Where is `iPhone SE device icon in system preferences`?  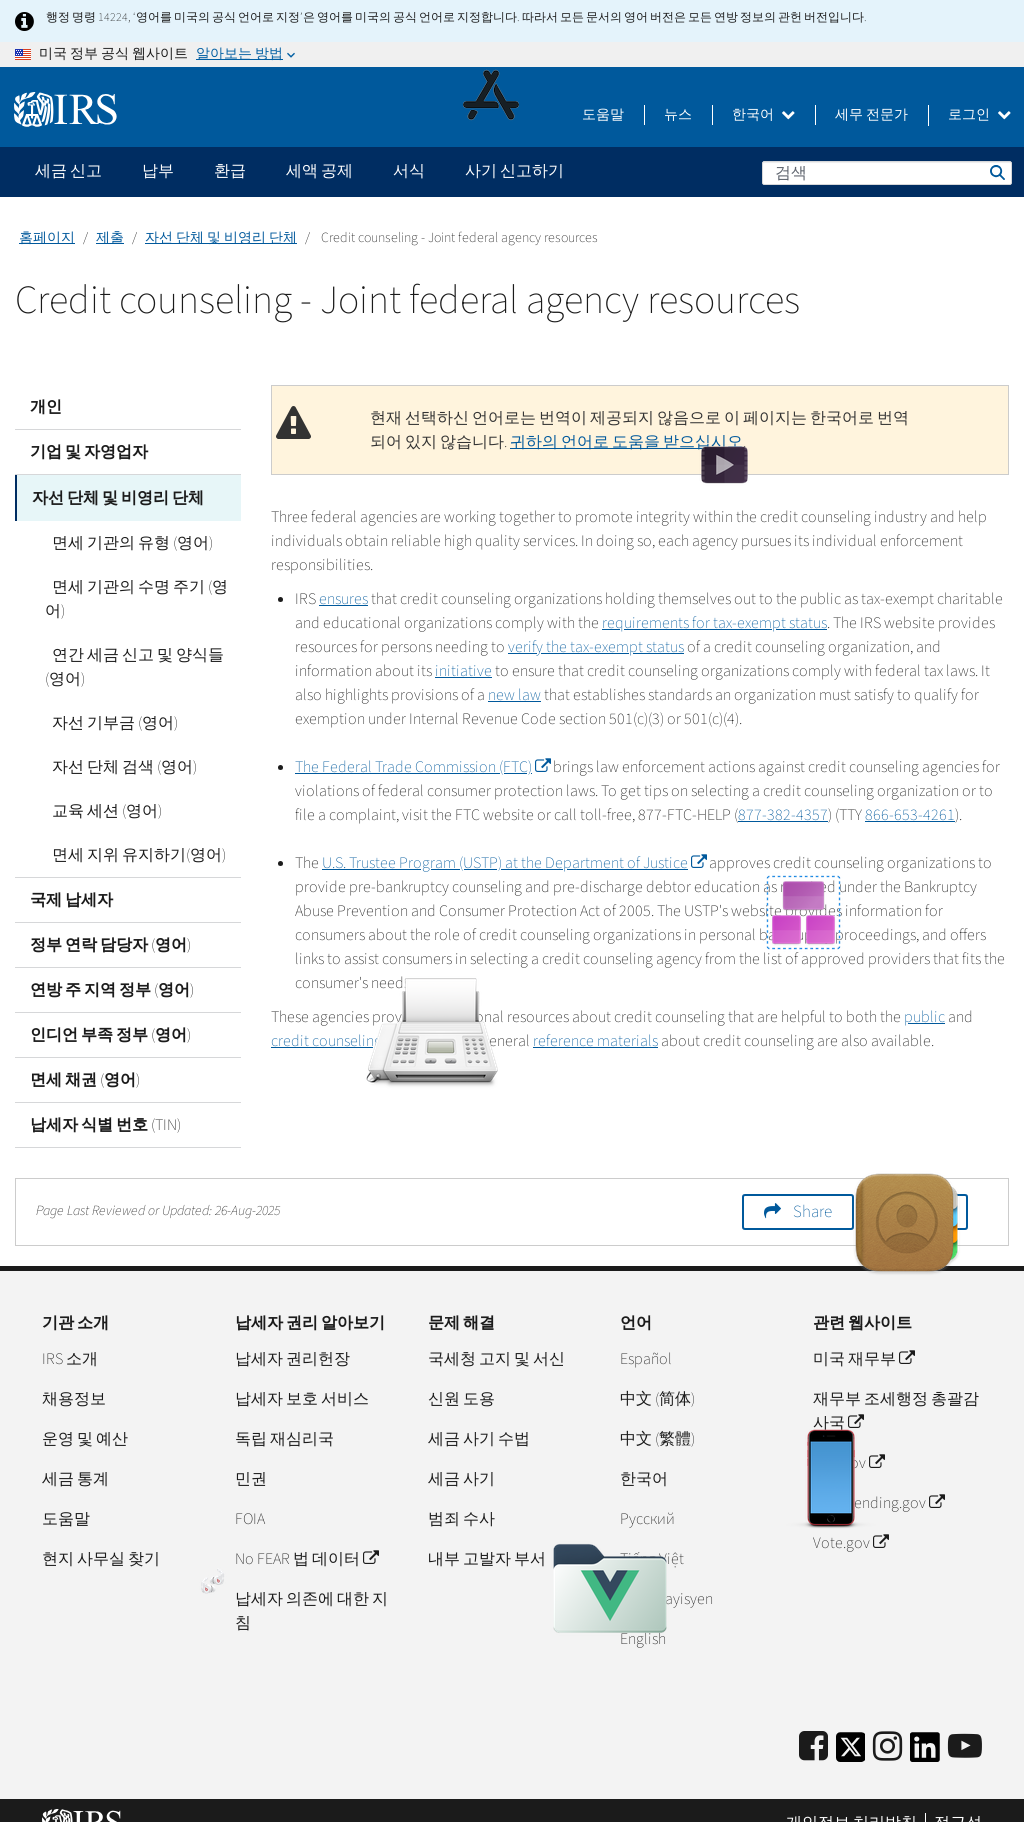
iPhone SE device icon in system preferences is located at coordinates (831, 1479).